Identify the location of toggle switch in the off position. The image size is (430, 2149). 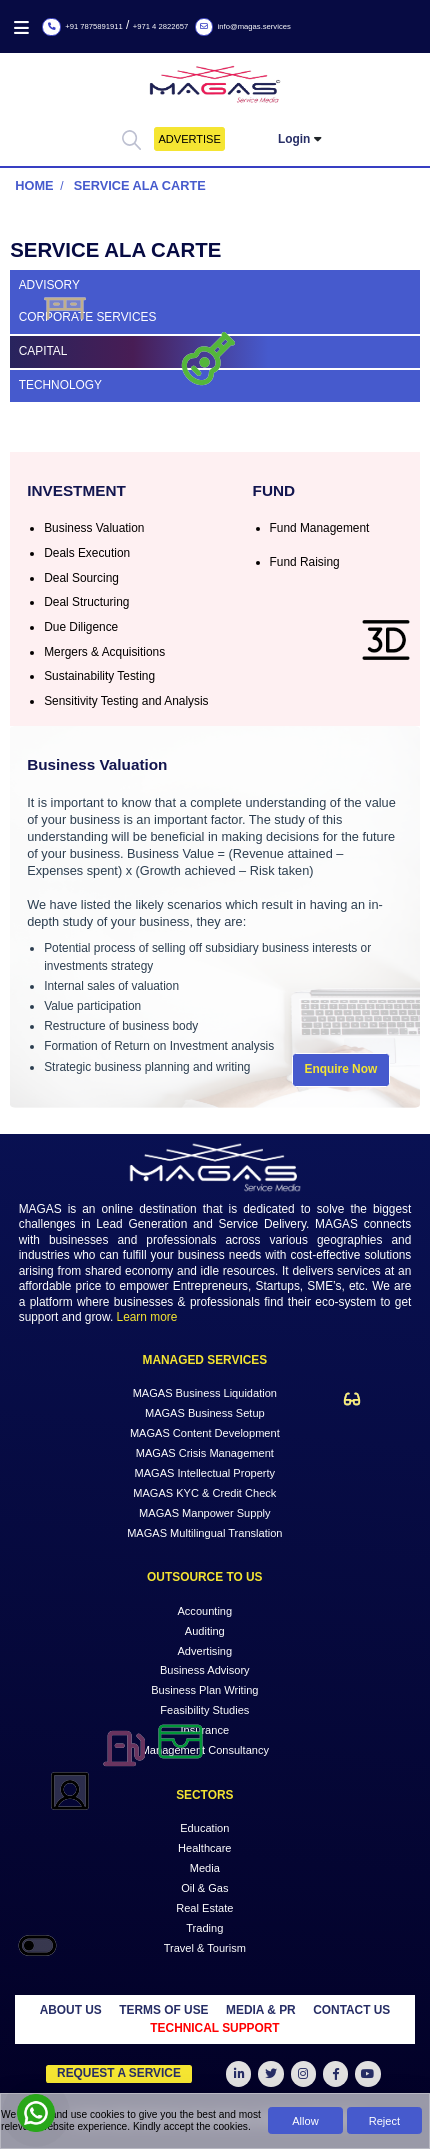
(37, 1945).